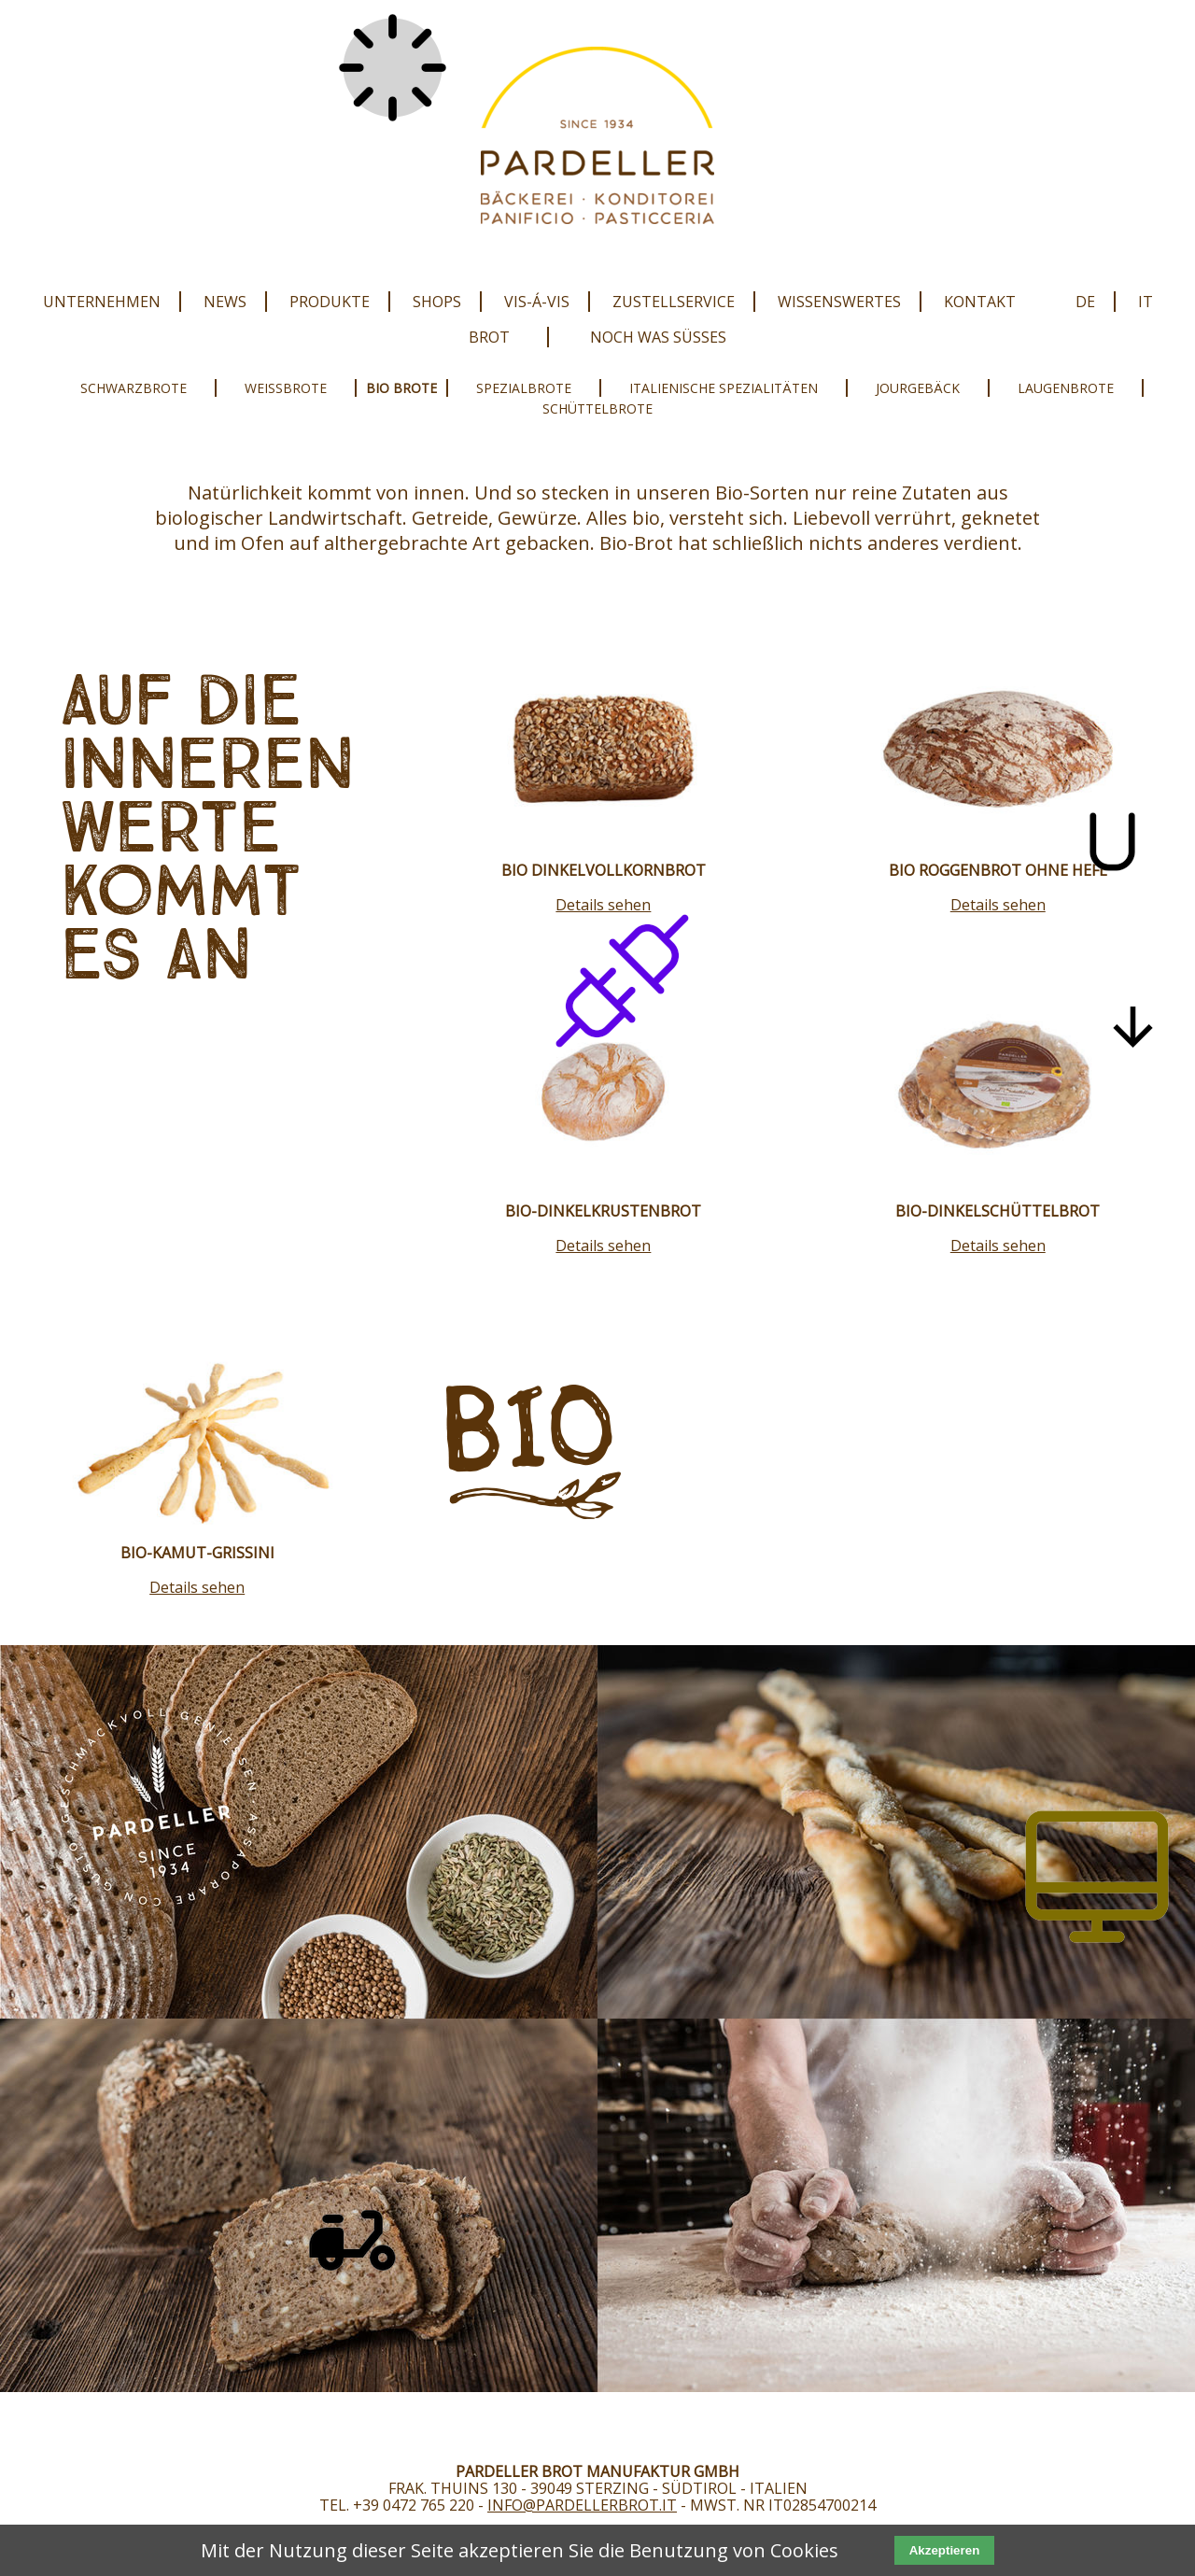 The width and height of the screenshot is (1195, 2576). Describe the element at coordinates (1132, 1026) in the screenshot. I see `scroll down or view more content` at that location.